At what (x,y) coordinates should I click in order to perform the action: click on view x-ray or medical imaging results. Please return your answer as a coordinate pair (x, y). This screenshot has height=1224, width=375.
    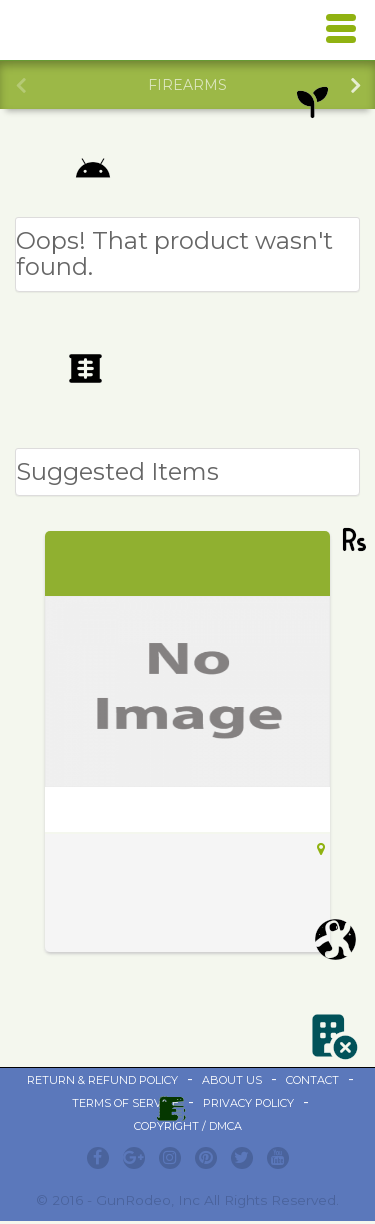
    Looking at the image, I should click on (85, 368).